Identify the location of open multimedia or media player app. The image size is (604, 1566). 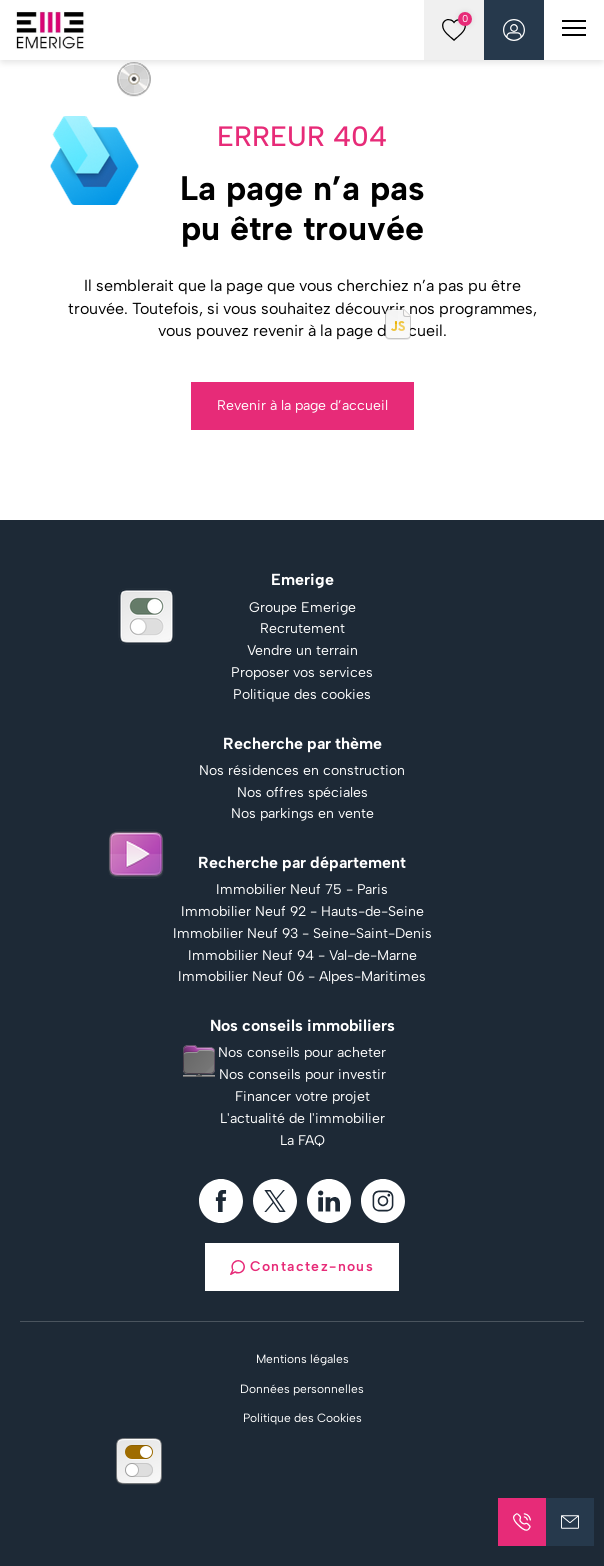
(136, 854).